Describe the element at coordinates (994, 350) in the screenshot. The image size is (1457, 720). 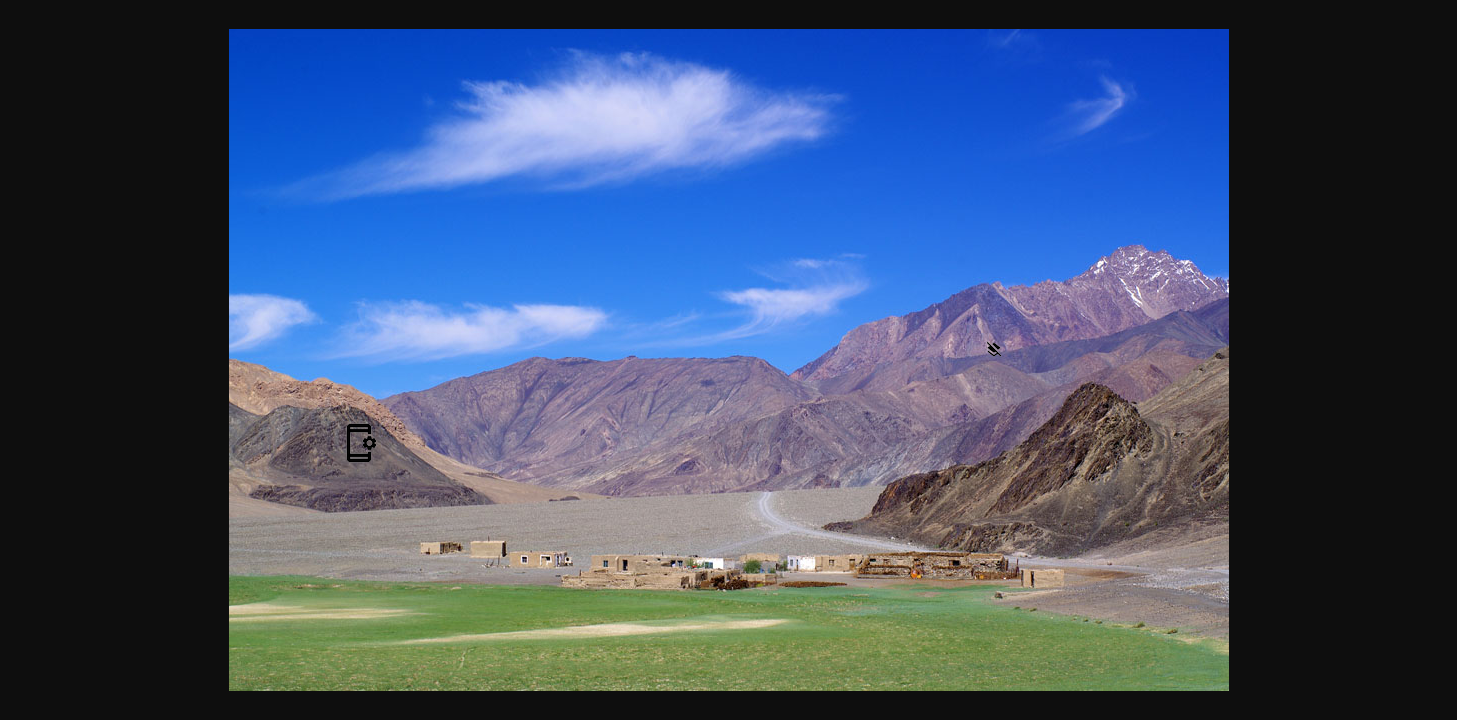
I see `clear all map layers` at that location.